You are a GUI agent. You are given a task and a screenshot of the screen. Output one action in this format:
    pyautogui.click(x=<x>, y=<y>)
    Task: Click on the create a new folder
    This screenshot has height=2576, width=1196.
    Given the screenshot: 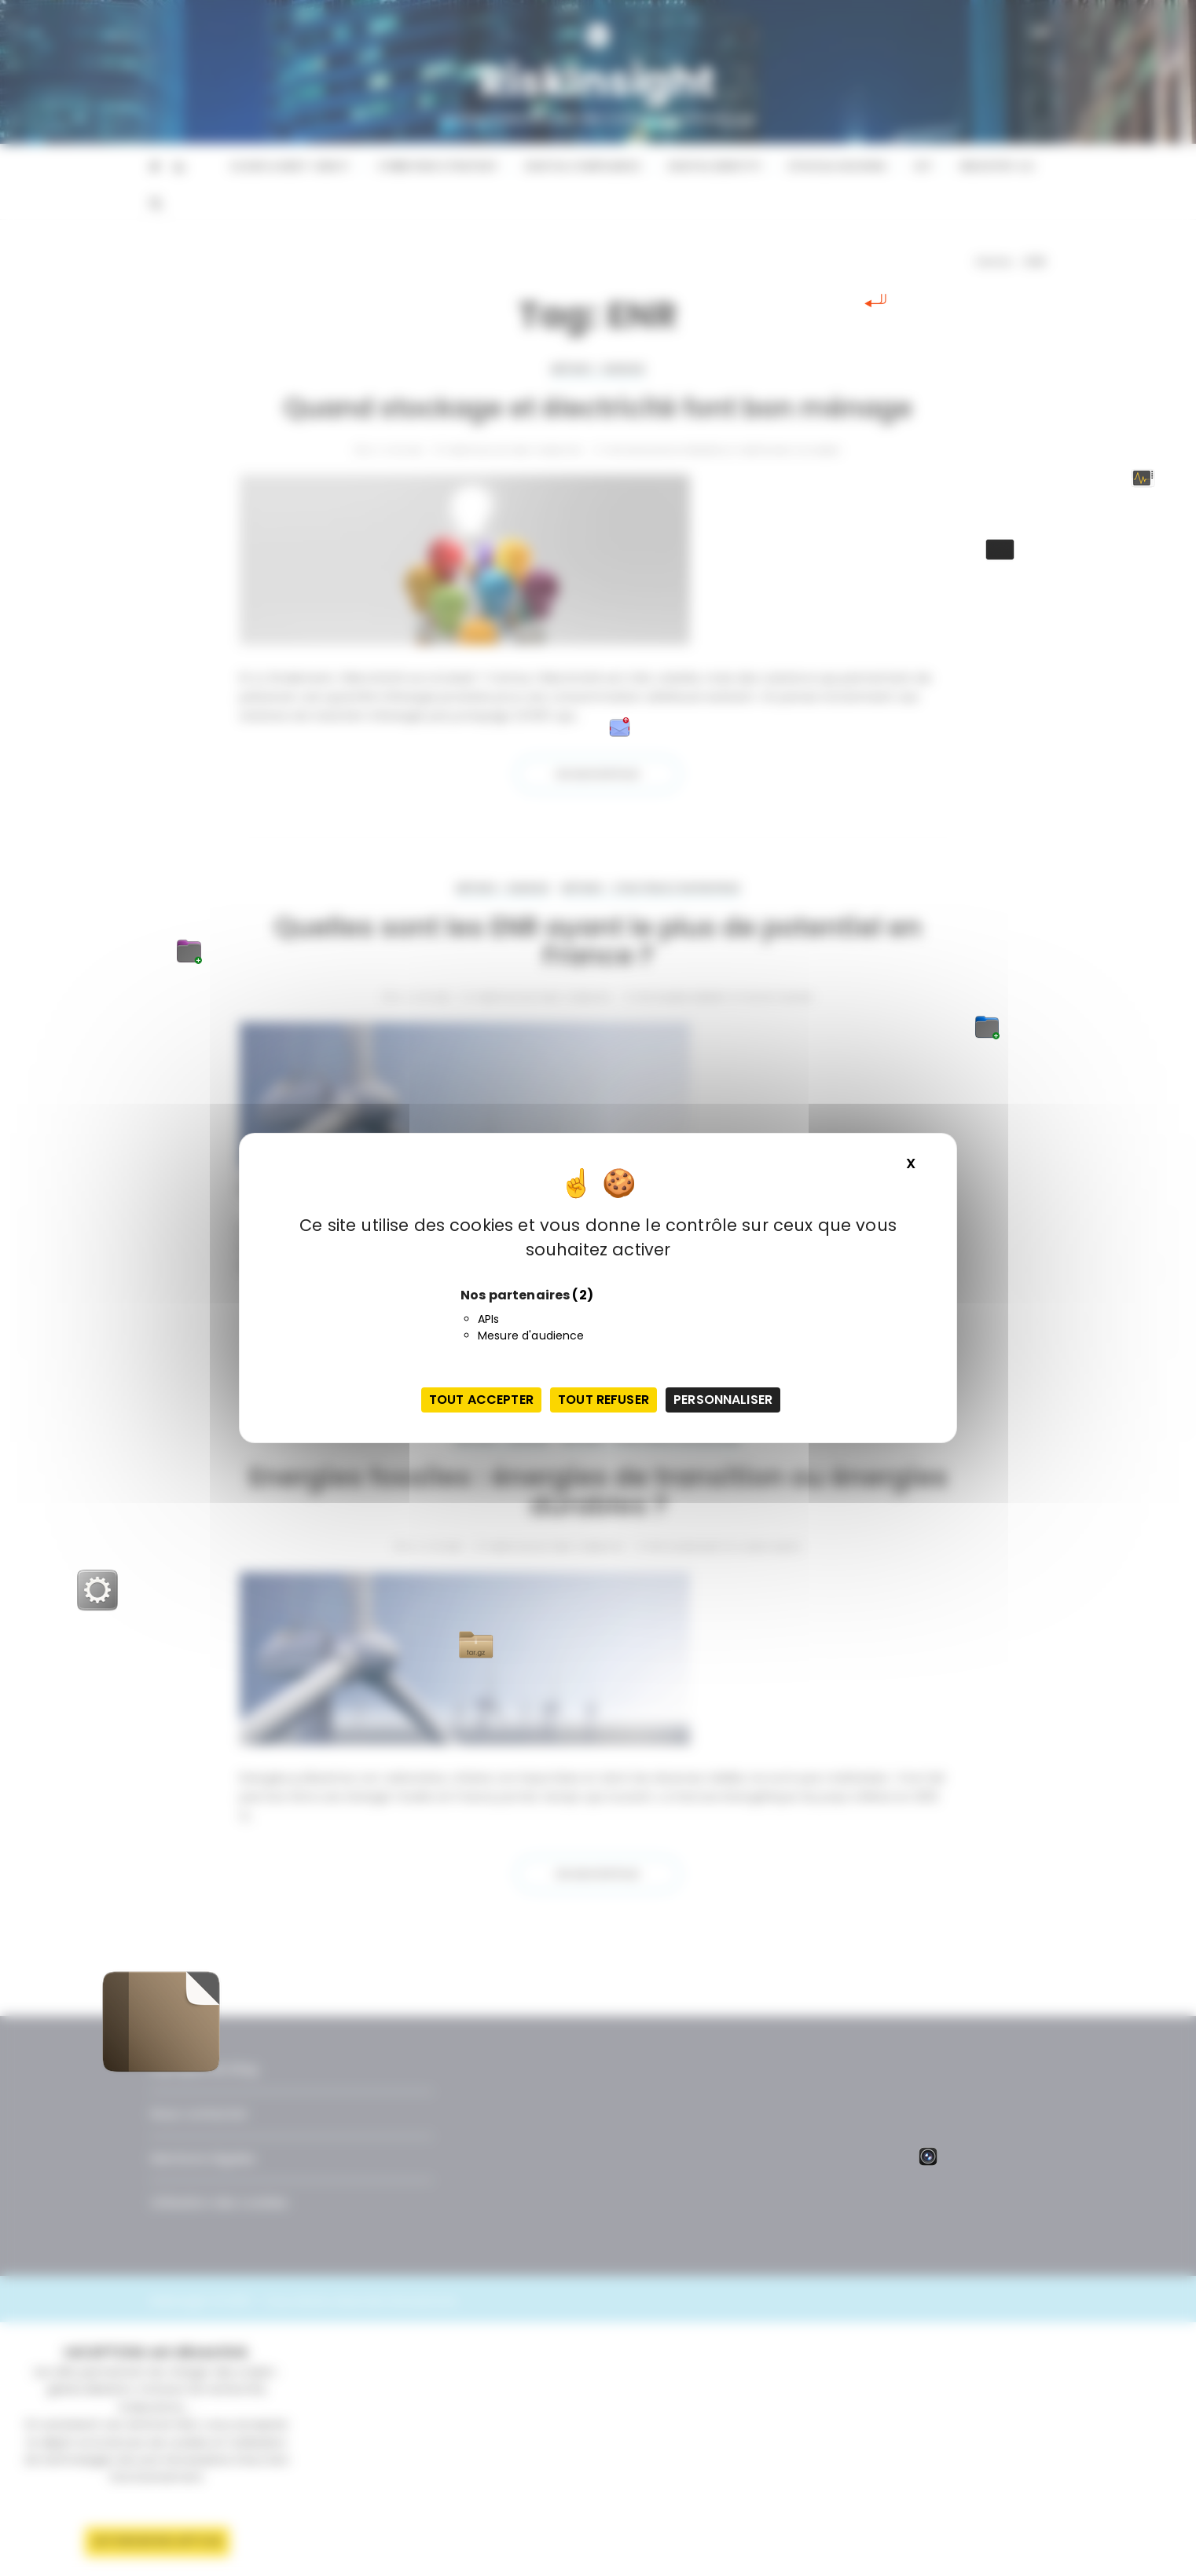 What is the action you would take?
    pyautogui.click(x=987, y=1027)
    